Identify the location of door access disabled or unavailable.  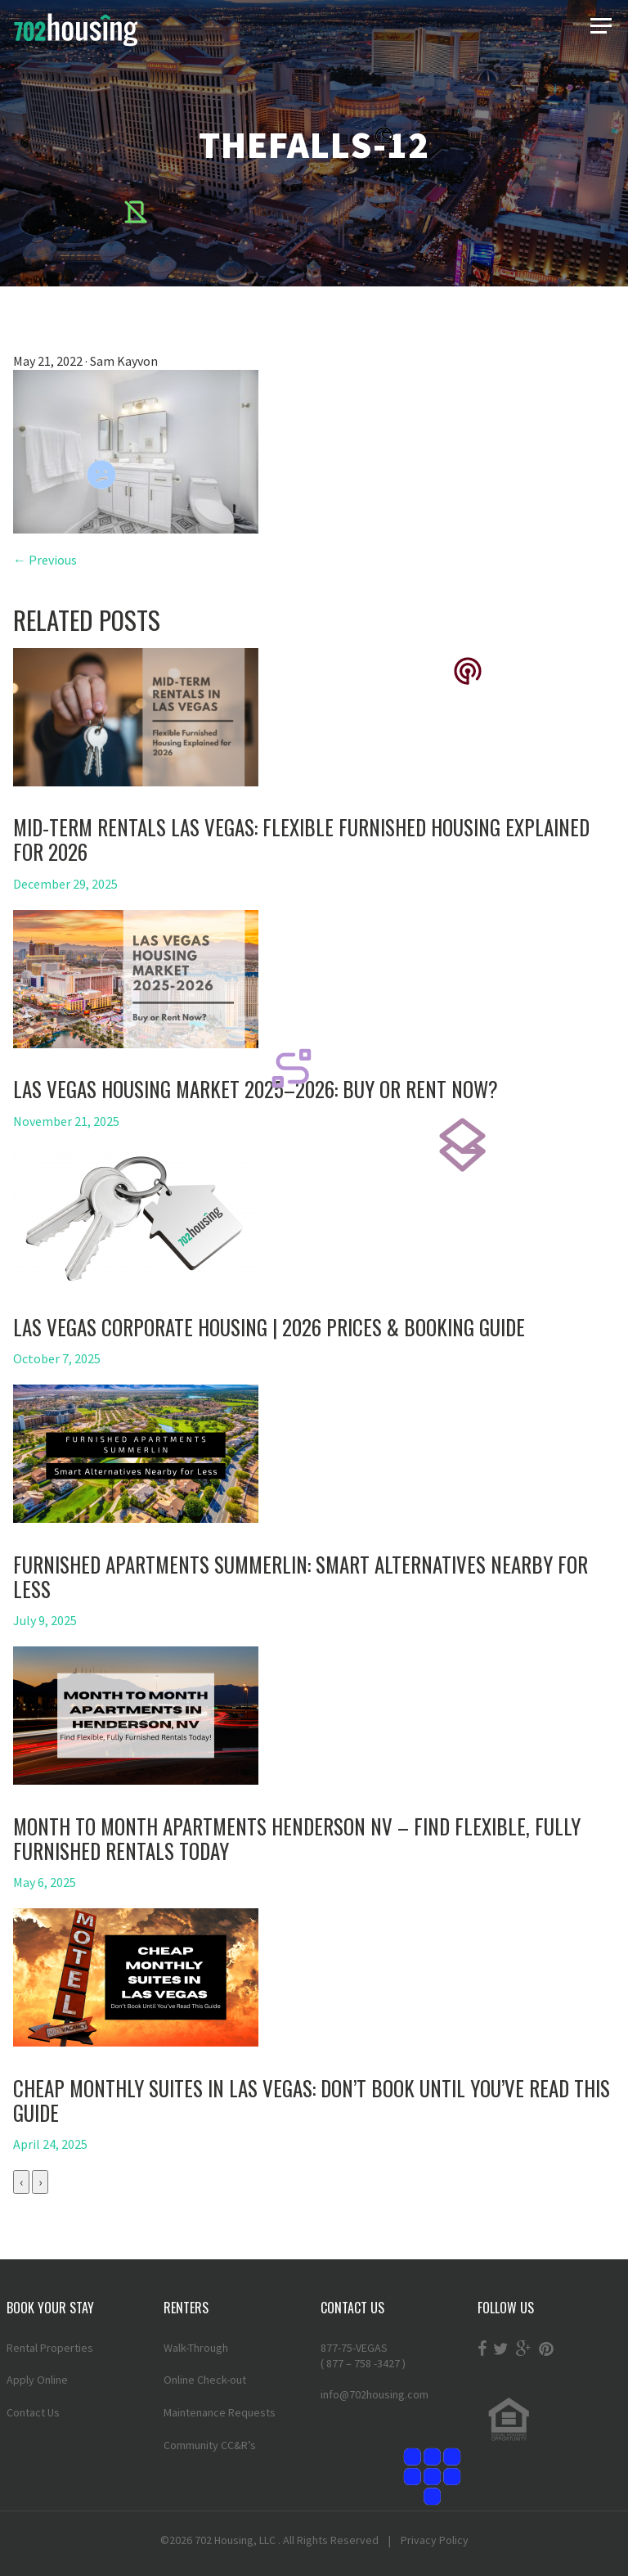
(136, 212).